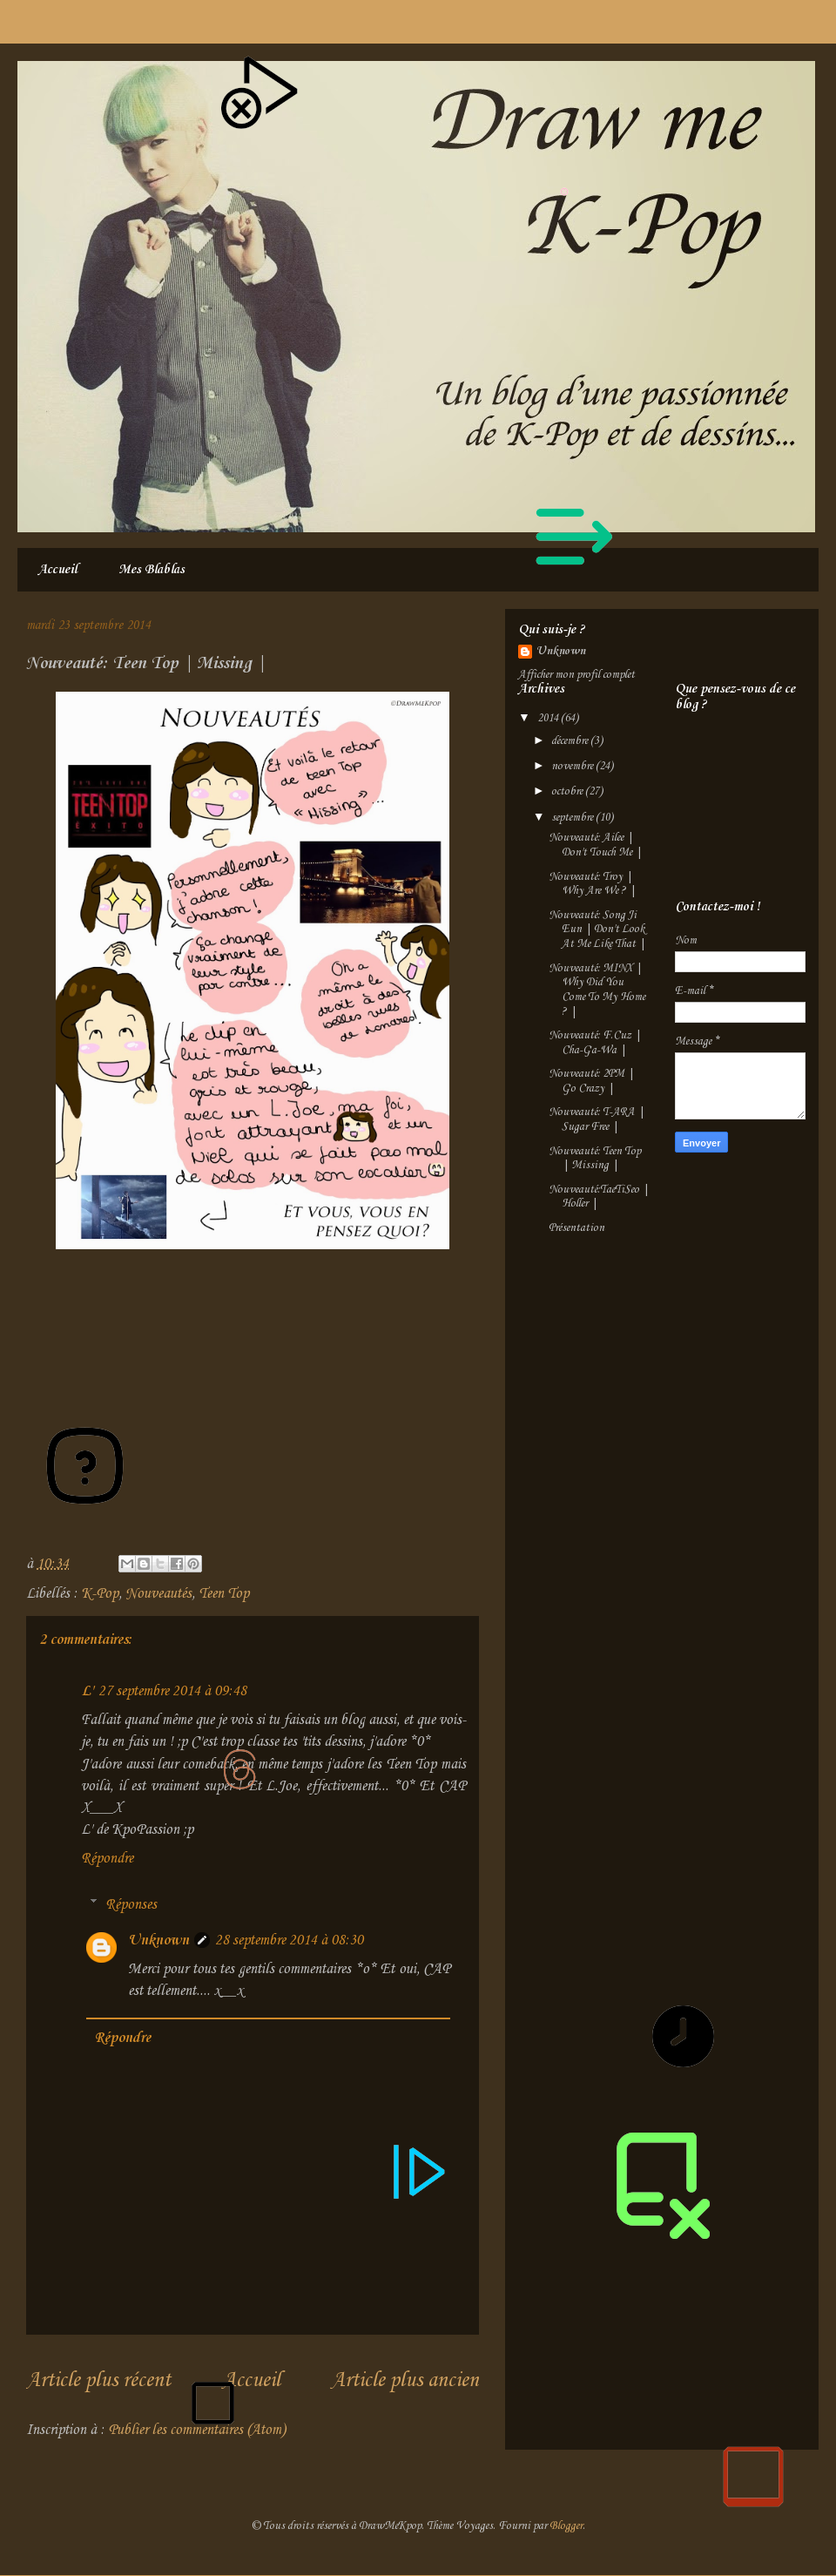  Describe the element at coordinates (683, 2036) in the screenshot. I see `indicates the current time or timestamp` at that location.